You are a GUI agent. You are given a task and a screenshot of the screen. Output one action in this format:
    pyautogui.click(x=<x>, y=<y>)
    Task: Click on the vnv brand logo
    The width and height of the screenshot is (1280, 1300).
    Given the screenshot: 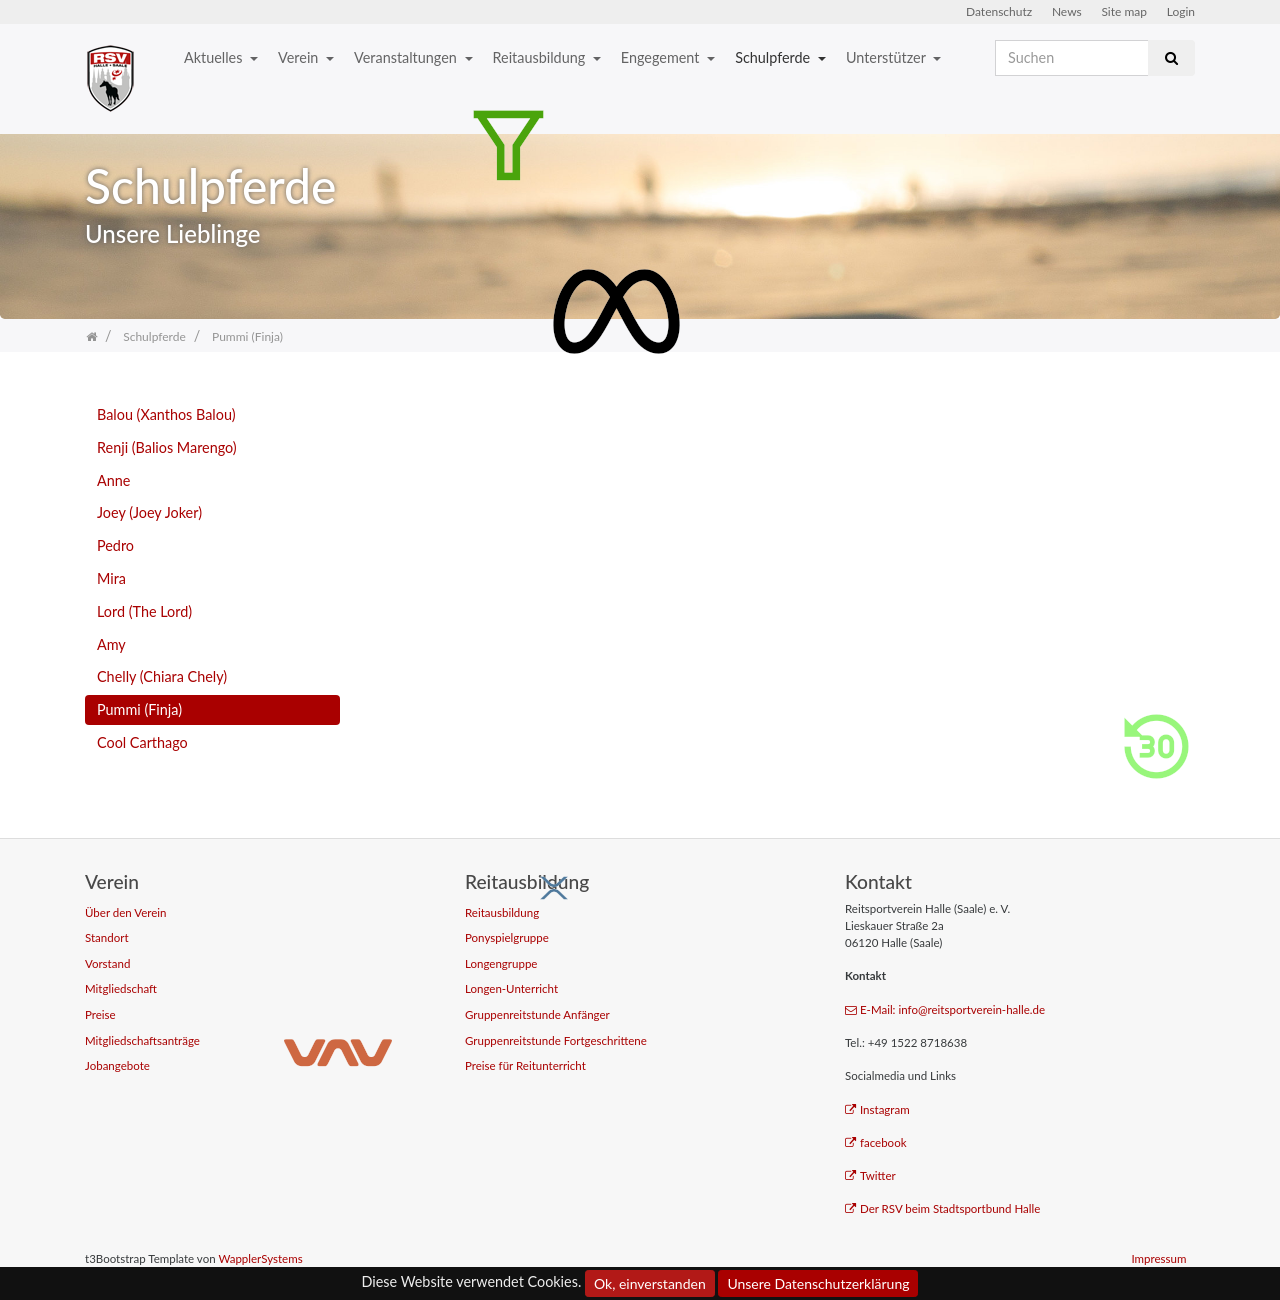 What is the action you would take?
    pyautogui.click(x=338, y=1050)
    